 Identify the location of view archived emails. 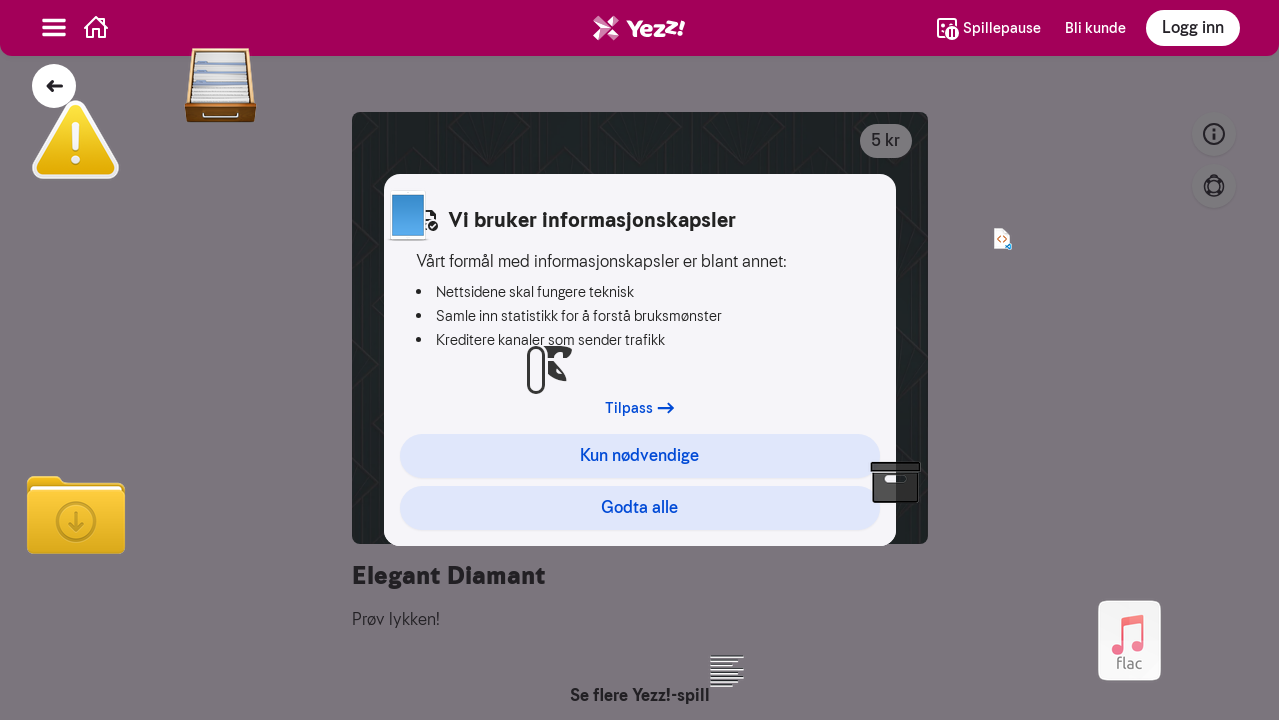
(895, 481).